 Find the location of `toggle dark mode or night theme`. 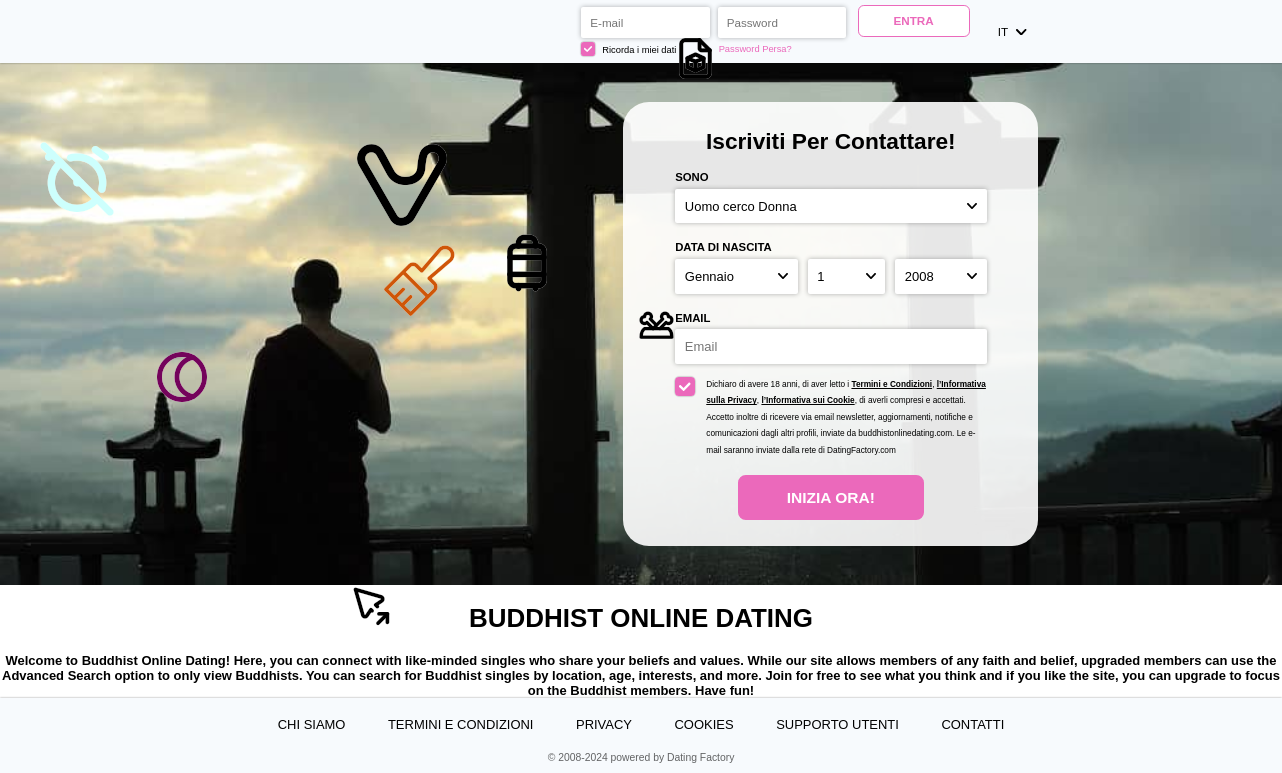

toggle dark mode or night theme is located at coordinates (182, 377).